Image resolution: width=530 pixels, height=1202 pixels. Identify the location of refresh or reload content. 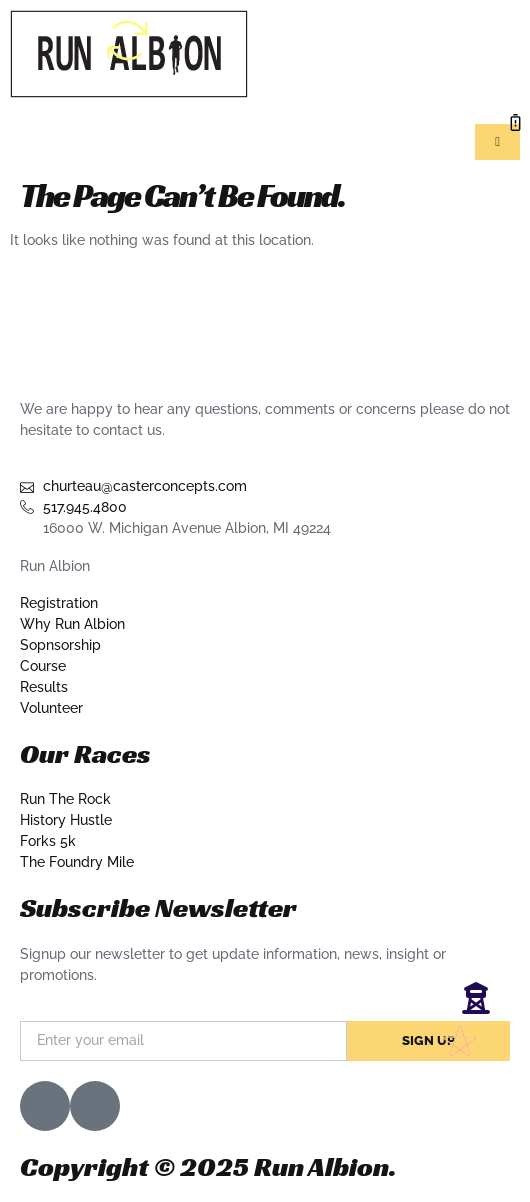
(127, 40).